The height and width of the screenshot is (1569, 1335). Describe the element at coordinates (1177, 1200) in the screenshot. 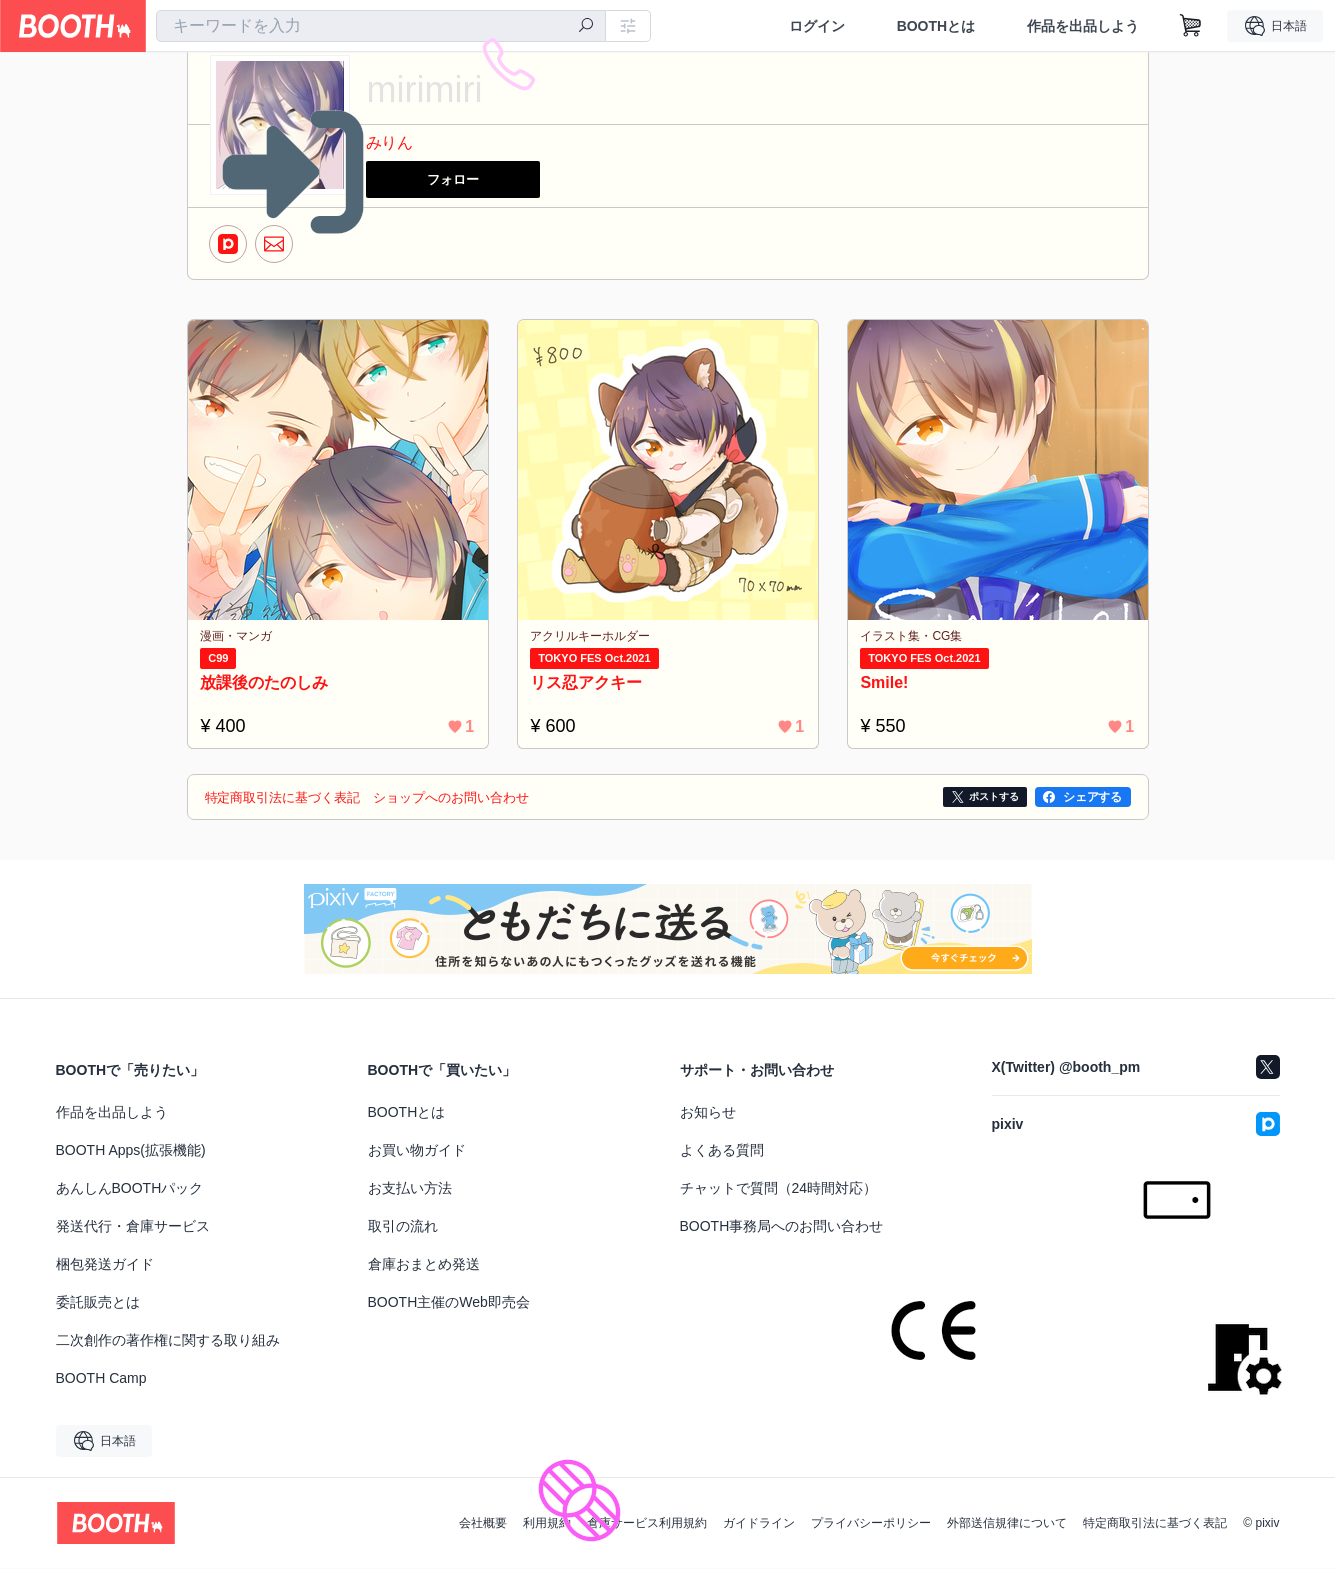

I see `access storage or disk drive settings` at that location.